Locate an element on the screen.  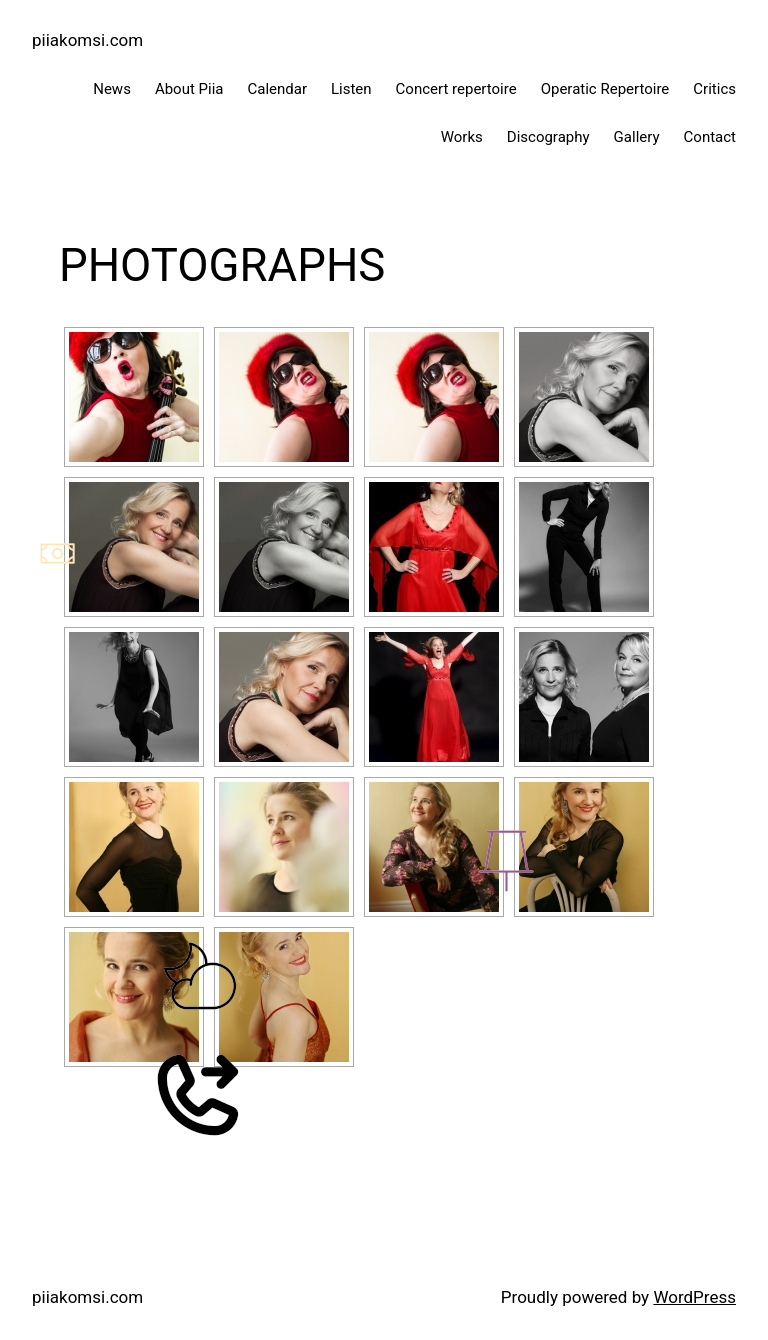
view your account balance is located at coordinates (57, 553).